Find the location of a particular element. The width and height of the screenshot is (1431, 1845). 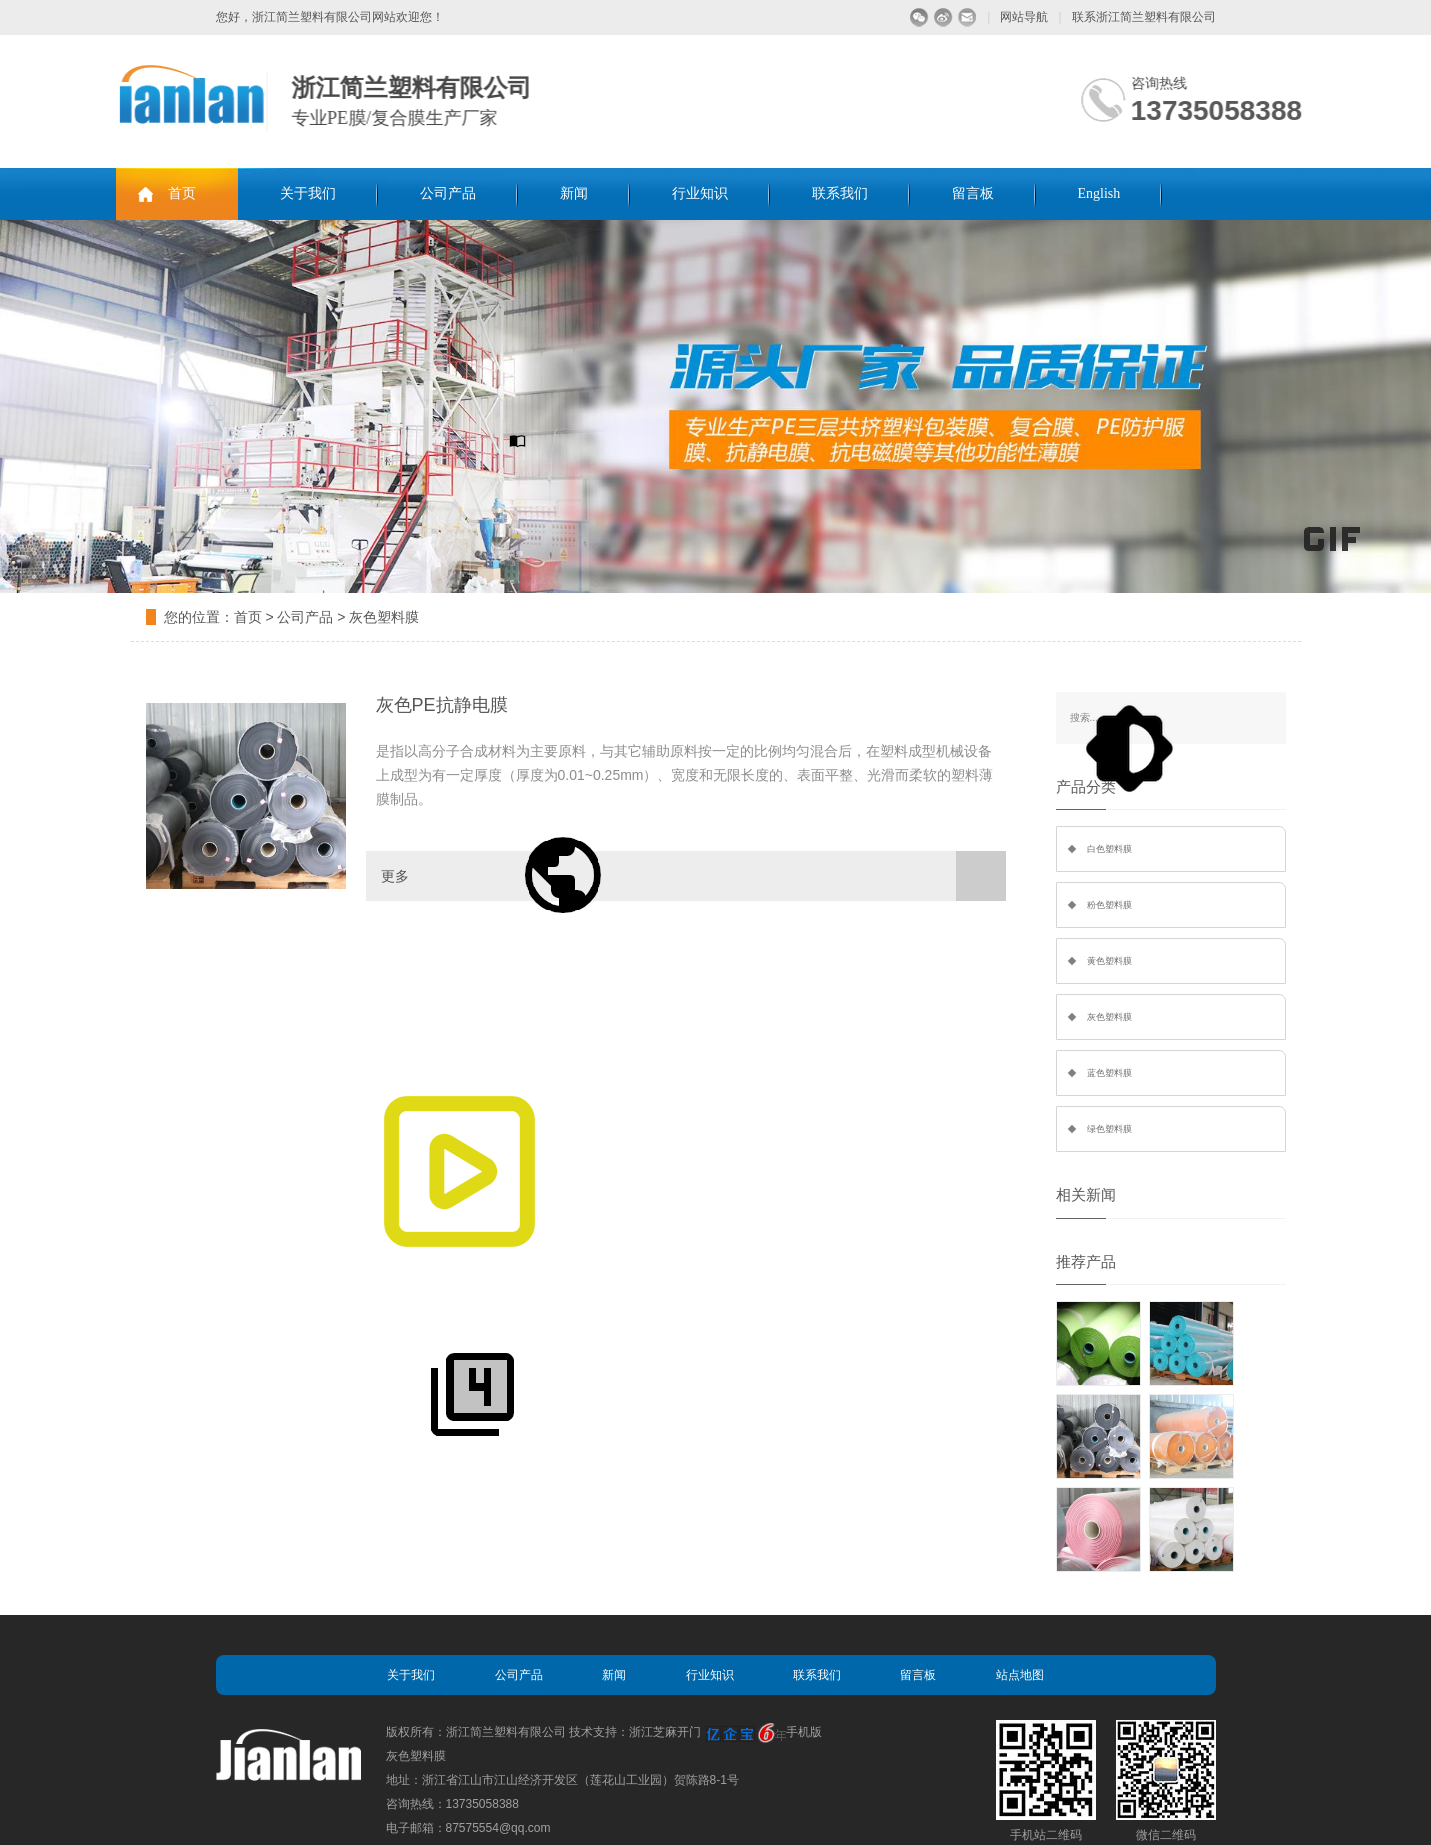

import contacts from address book is located at coordinates (517, 440).